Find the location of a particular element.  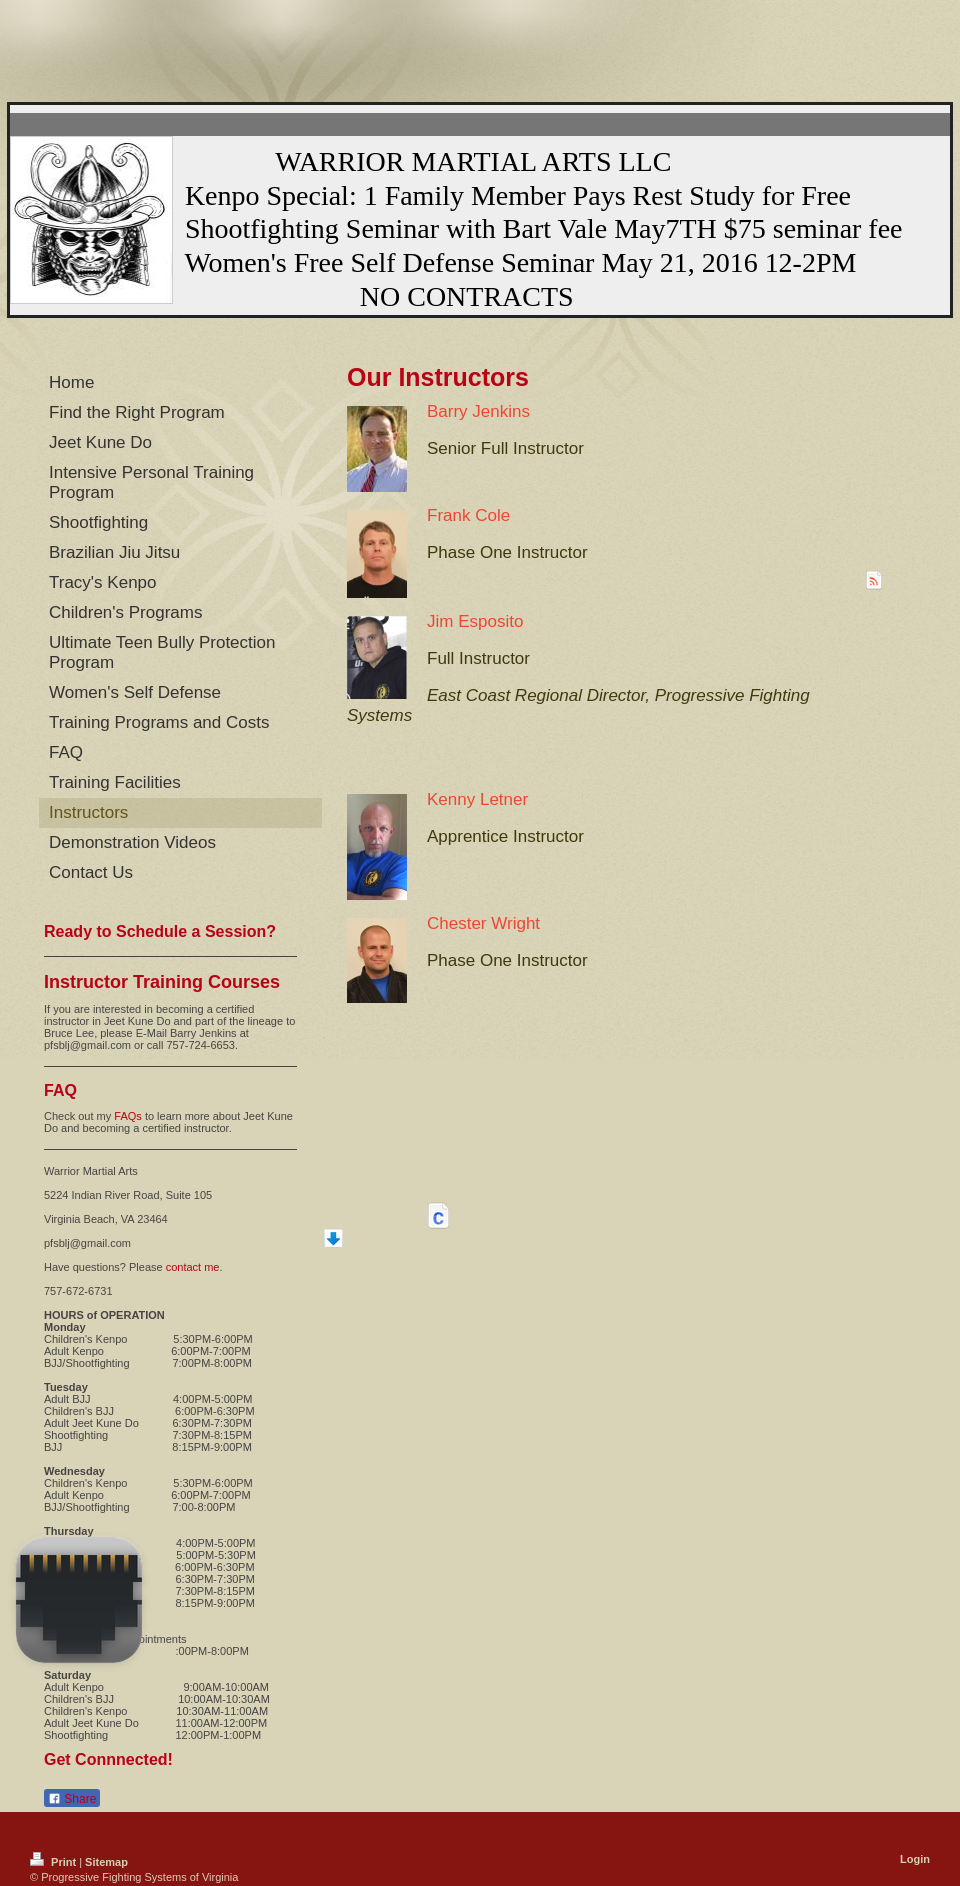

indicates a file or item is being downloaded is located at coordinates (348, 1224).